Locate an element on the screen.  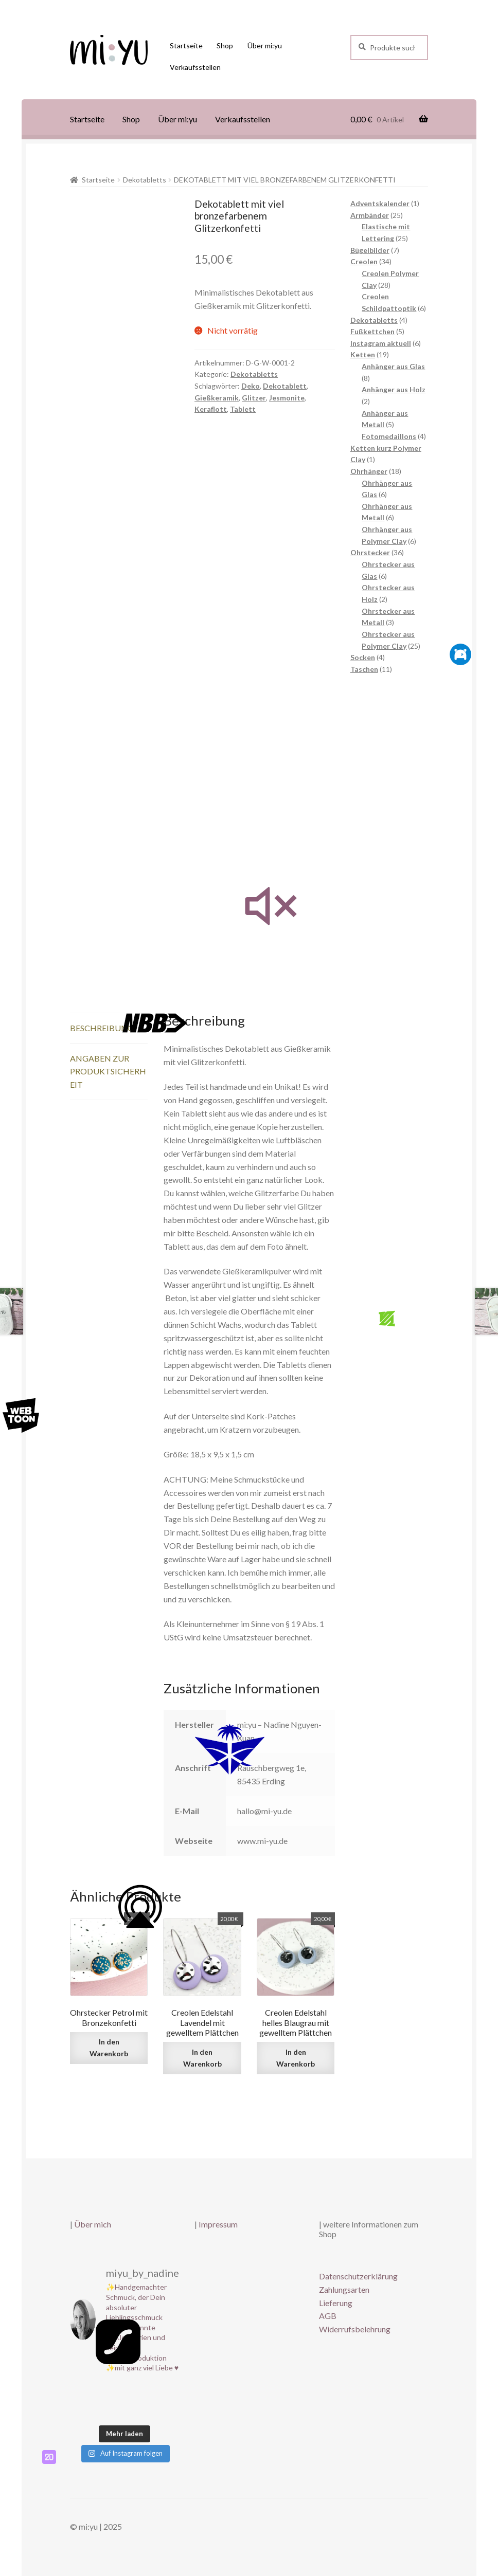
visit porkbun domain registrar website is located at coordinates (460, 654).